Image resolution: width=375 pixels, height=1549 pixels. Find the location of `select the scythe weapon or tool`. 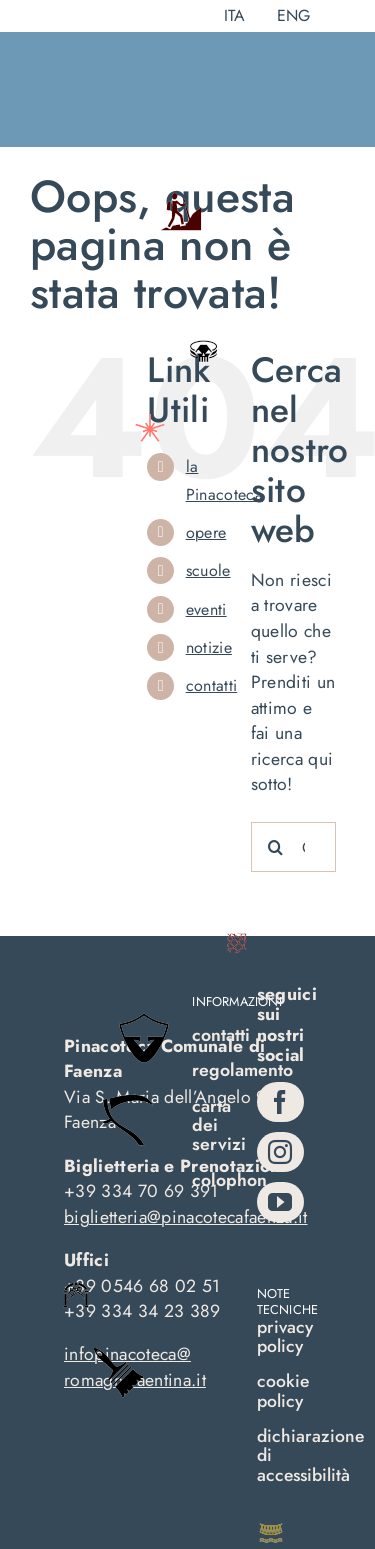

select the scythe weapon or tool is located at coordinates (128, 1120).